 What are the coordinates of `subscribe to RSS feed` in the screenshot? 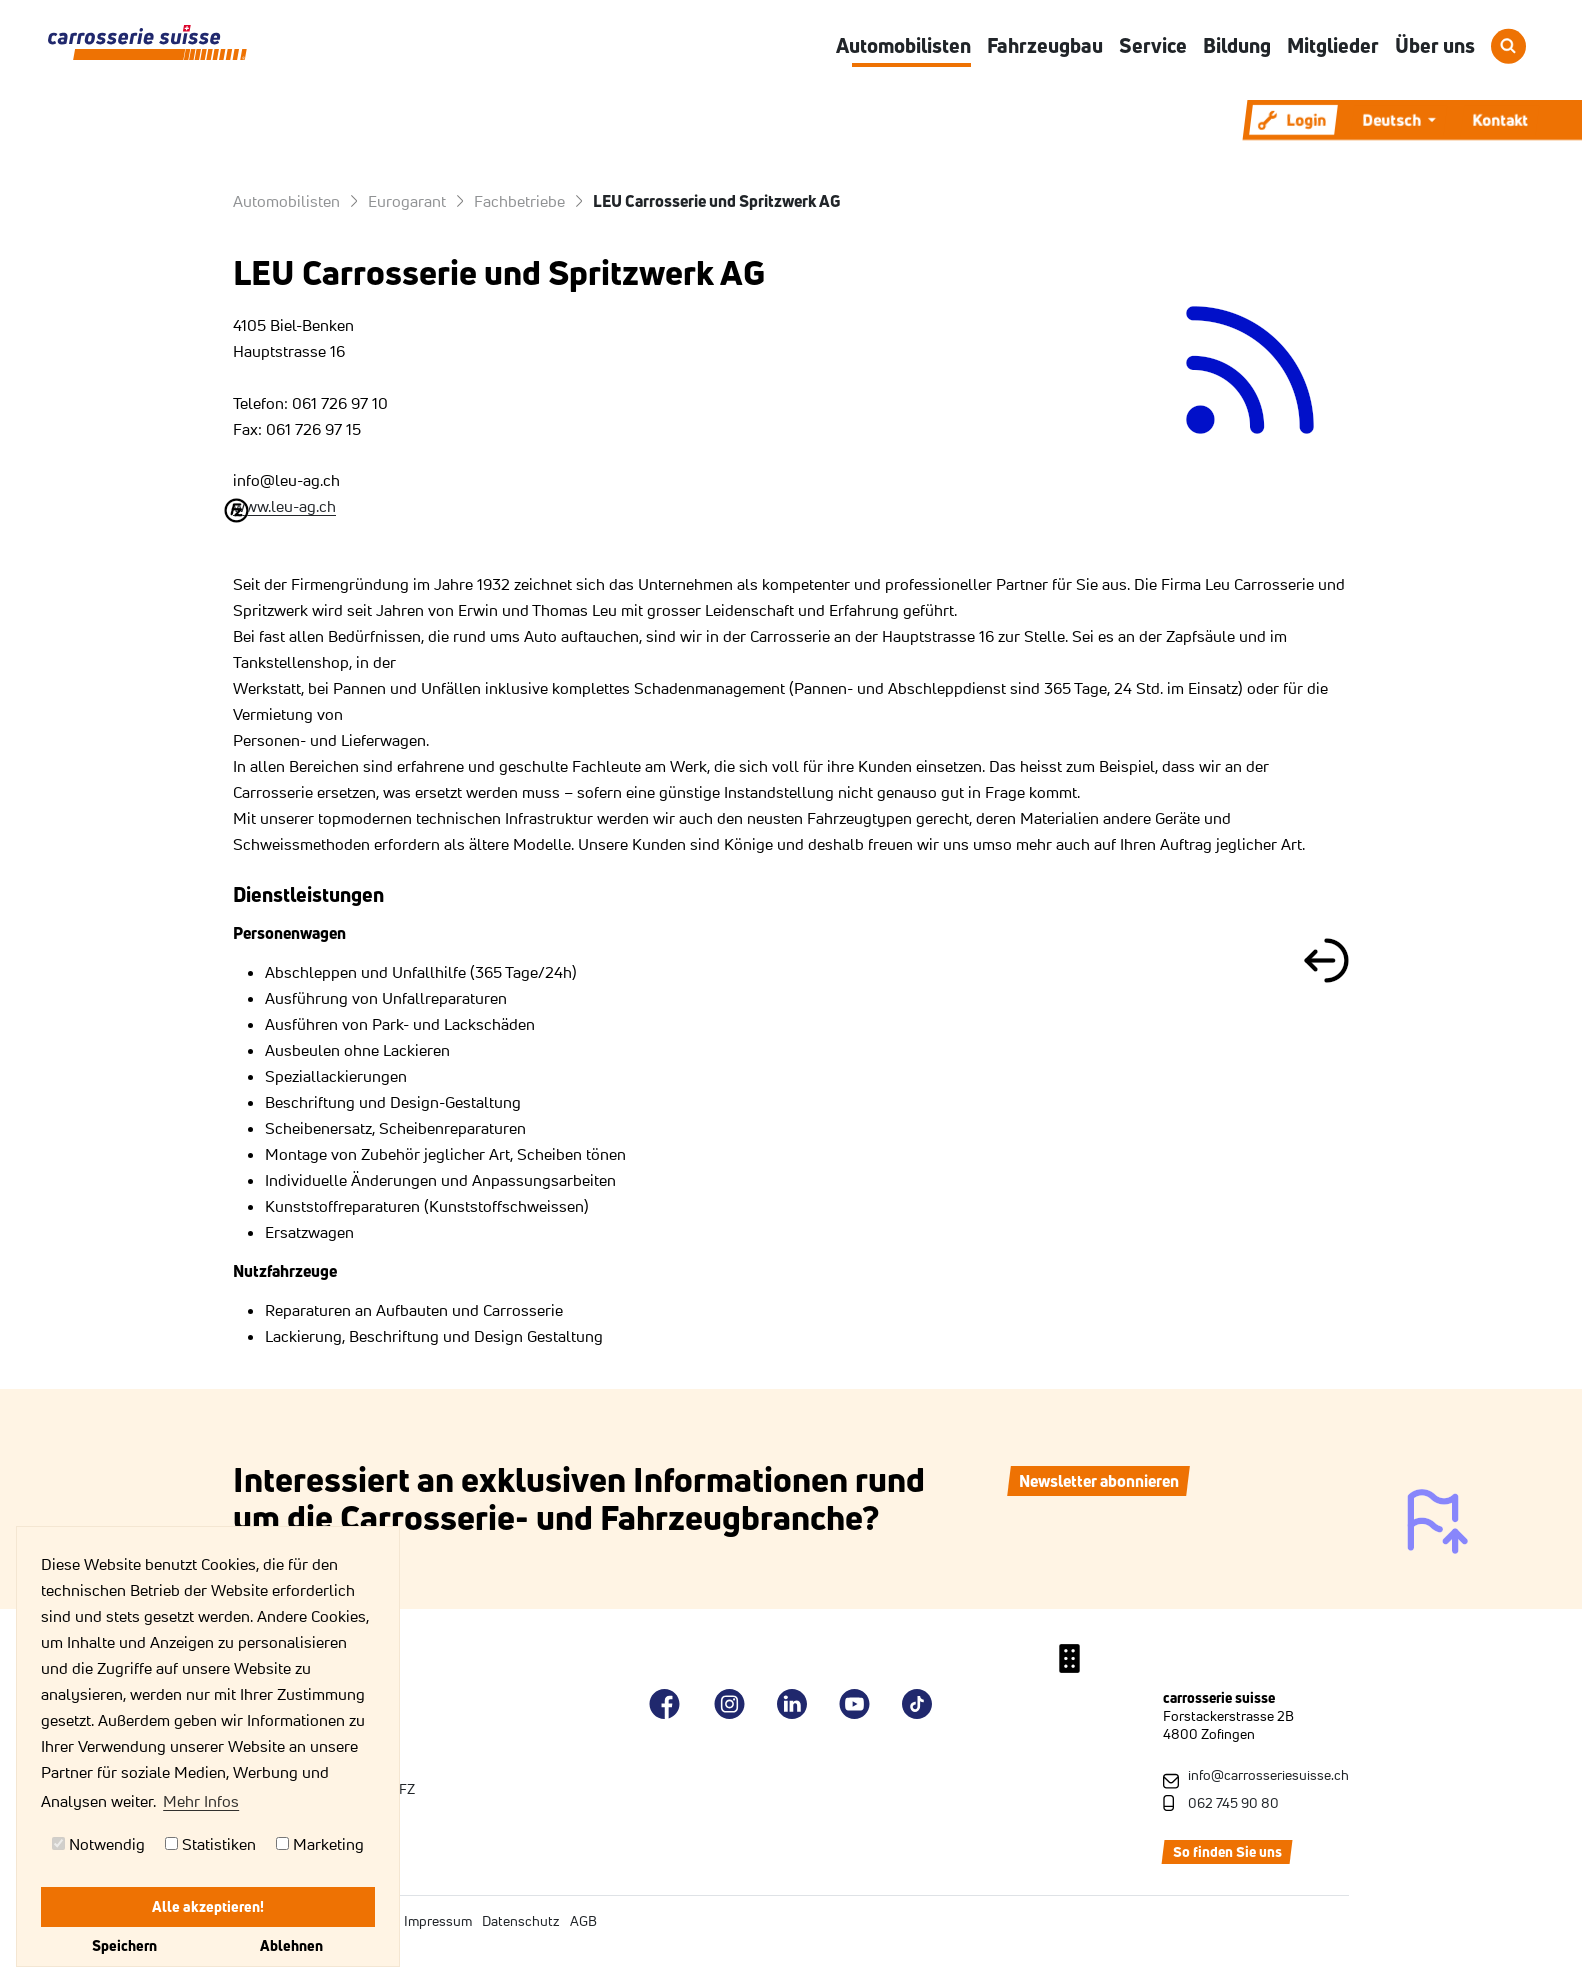 It's located at (1250, 370).